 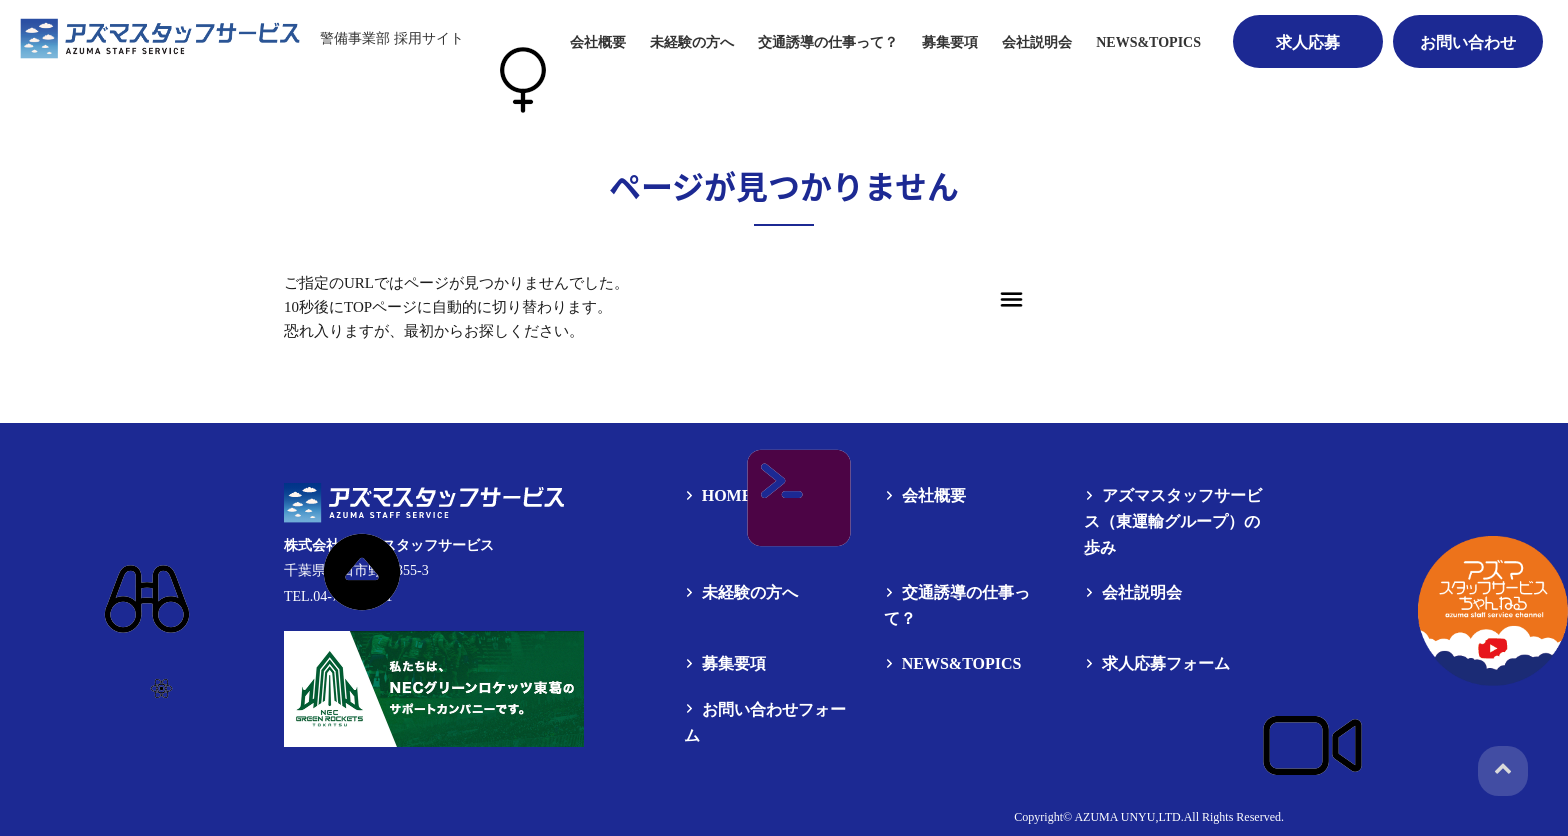 I want to click on start a video call, so click(x=1312, y=745).